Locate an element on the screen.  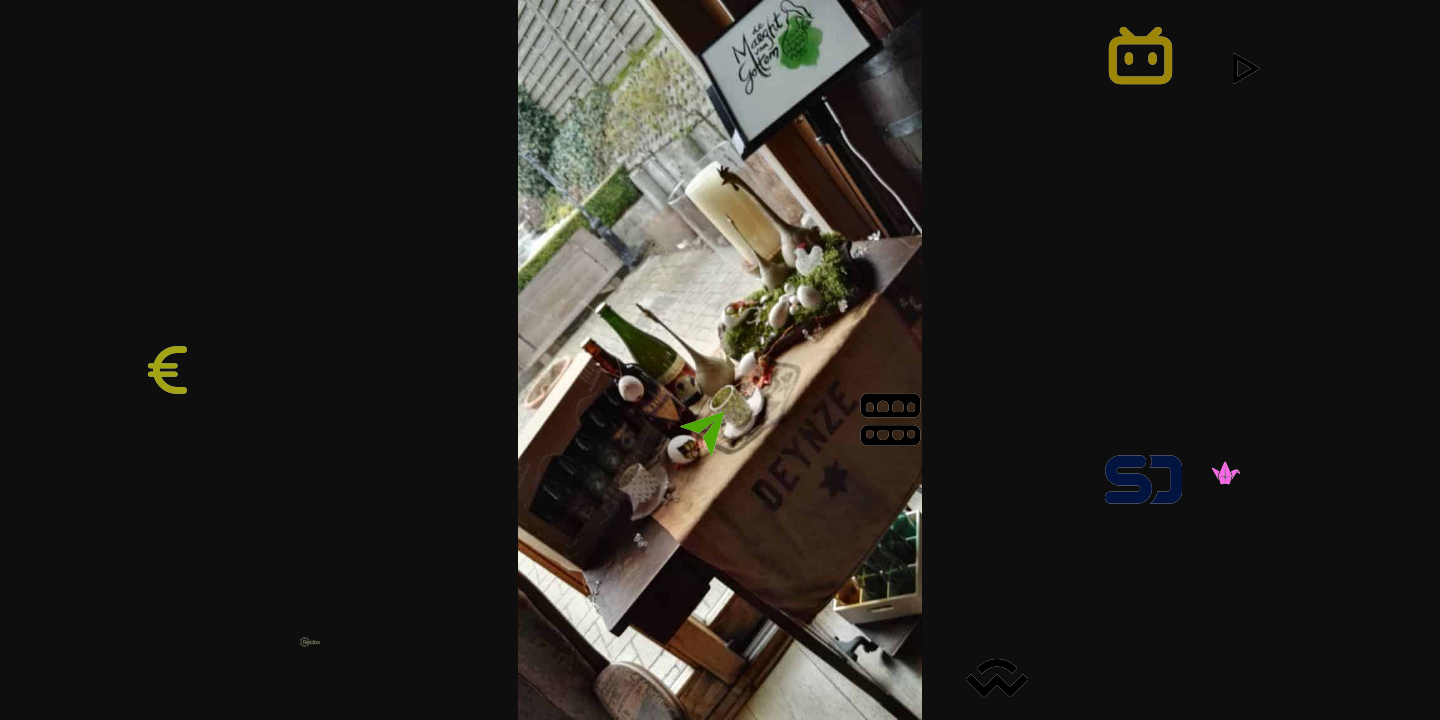
view price in euros is located at coordinates (170, 370).